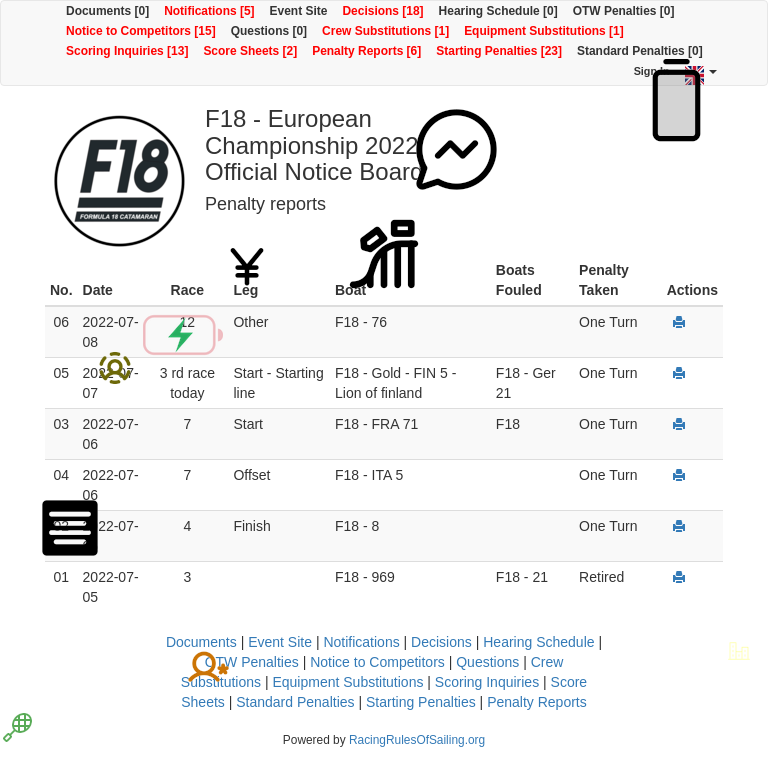 The width and height of the screenshot is (768, 759). I want to click on incomplete or pending user profile, so click(115, 368).